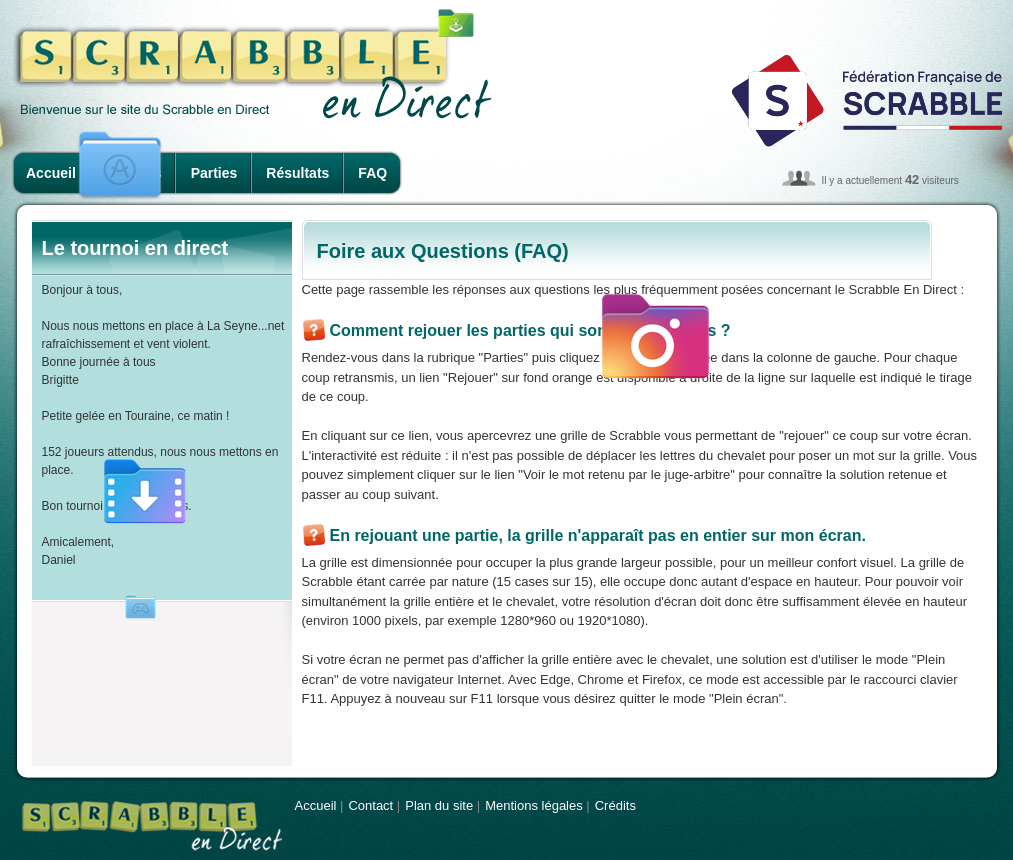 This screenshot has height=860, width=1013. Describe the element at coordinates (144, 493) in the screenshot. I see `open folder containing downloaded videos` at that location.